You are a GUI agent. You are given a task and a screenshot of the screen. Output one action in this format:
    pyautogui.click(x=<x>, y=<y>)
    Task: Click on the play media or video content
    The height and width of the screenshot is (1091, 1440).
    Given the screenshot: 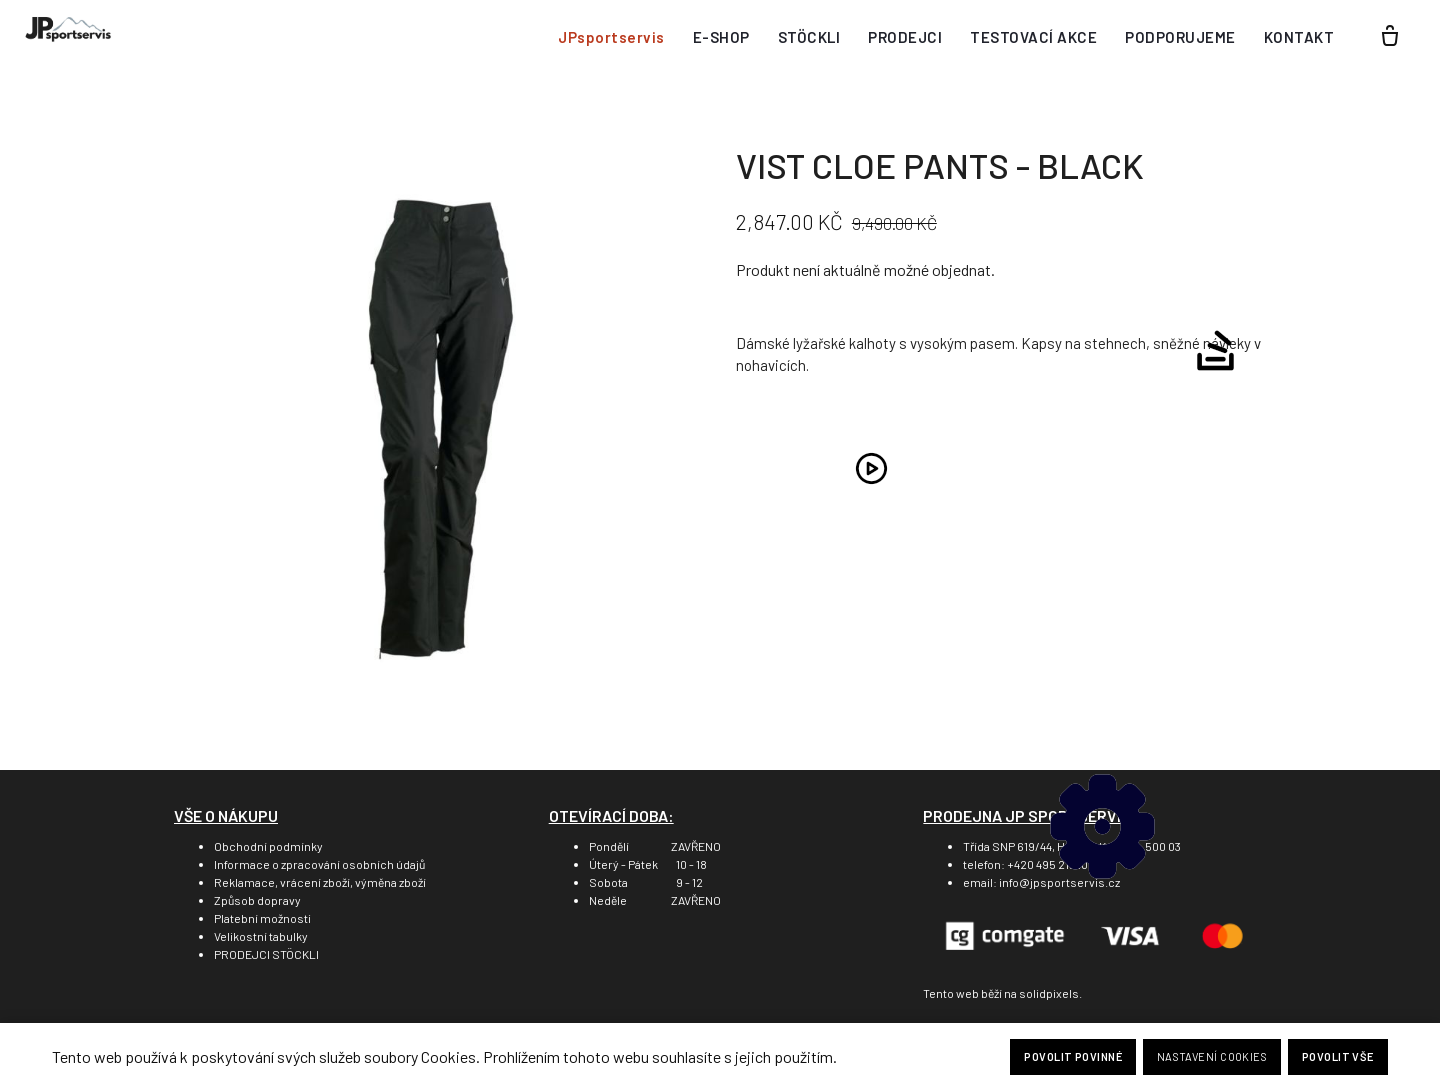 What is the action you would take?
    pyautogui.click(x=871, y=468)
    